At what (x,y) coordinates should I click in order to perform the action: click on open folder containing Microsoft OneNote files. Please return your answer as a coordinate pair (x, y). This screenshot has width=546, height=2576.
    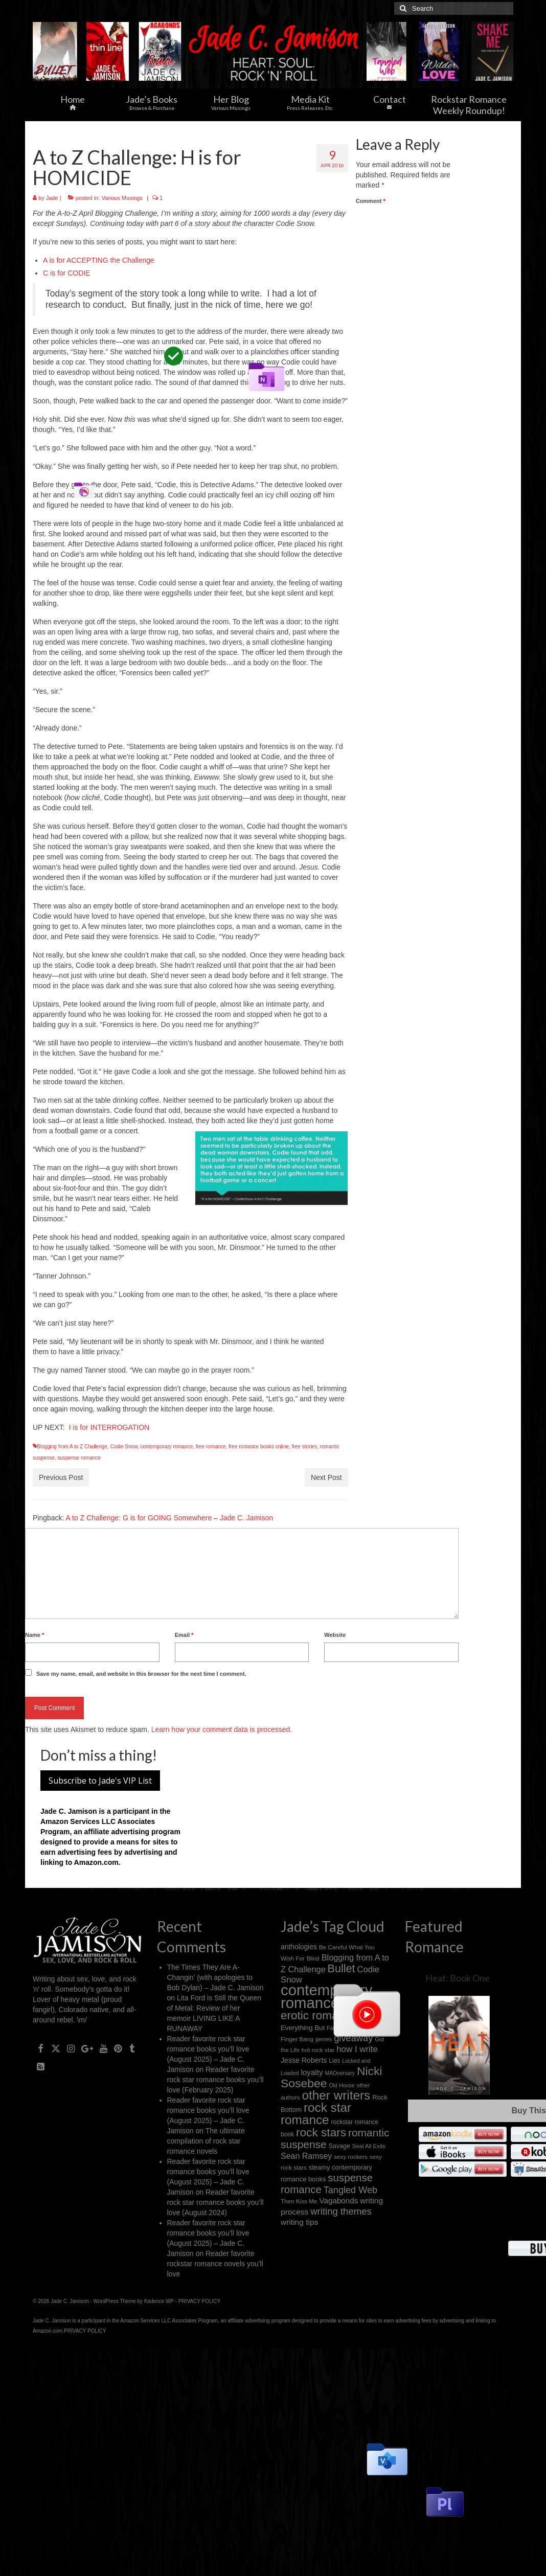
    Looking at the image, I should click on (266, 378).